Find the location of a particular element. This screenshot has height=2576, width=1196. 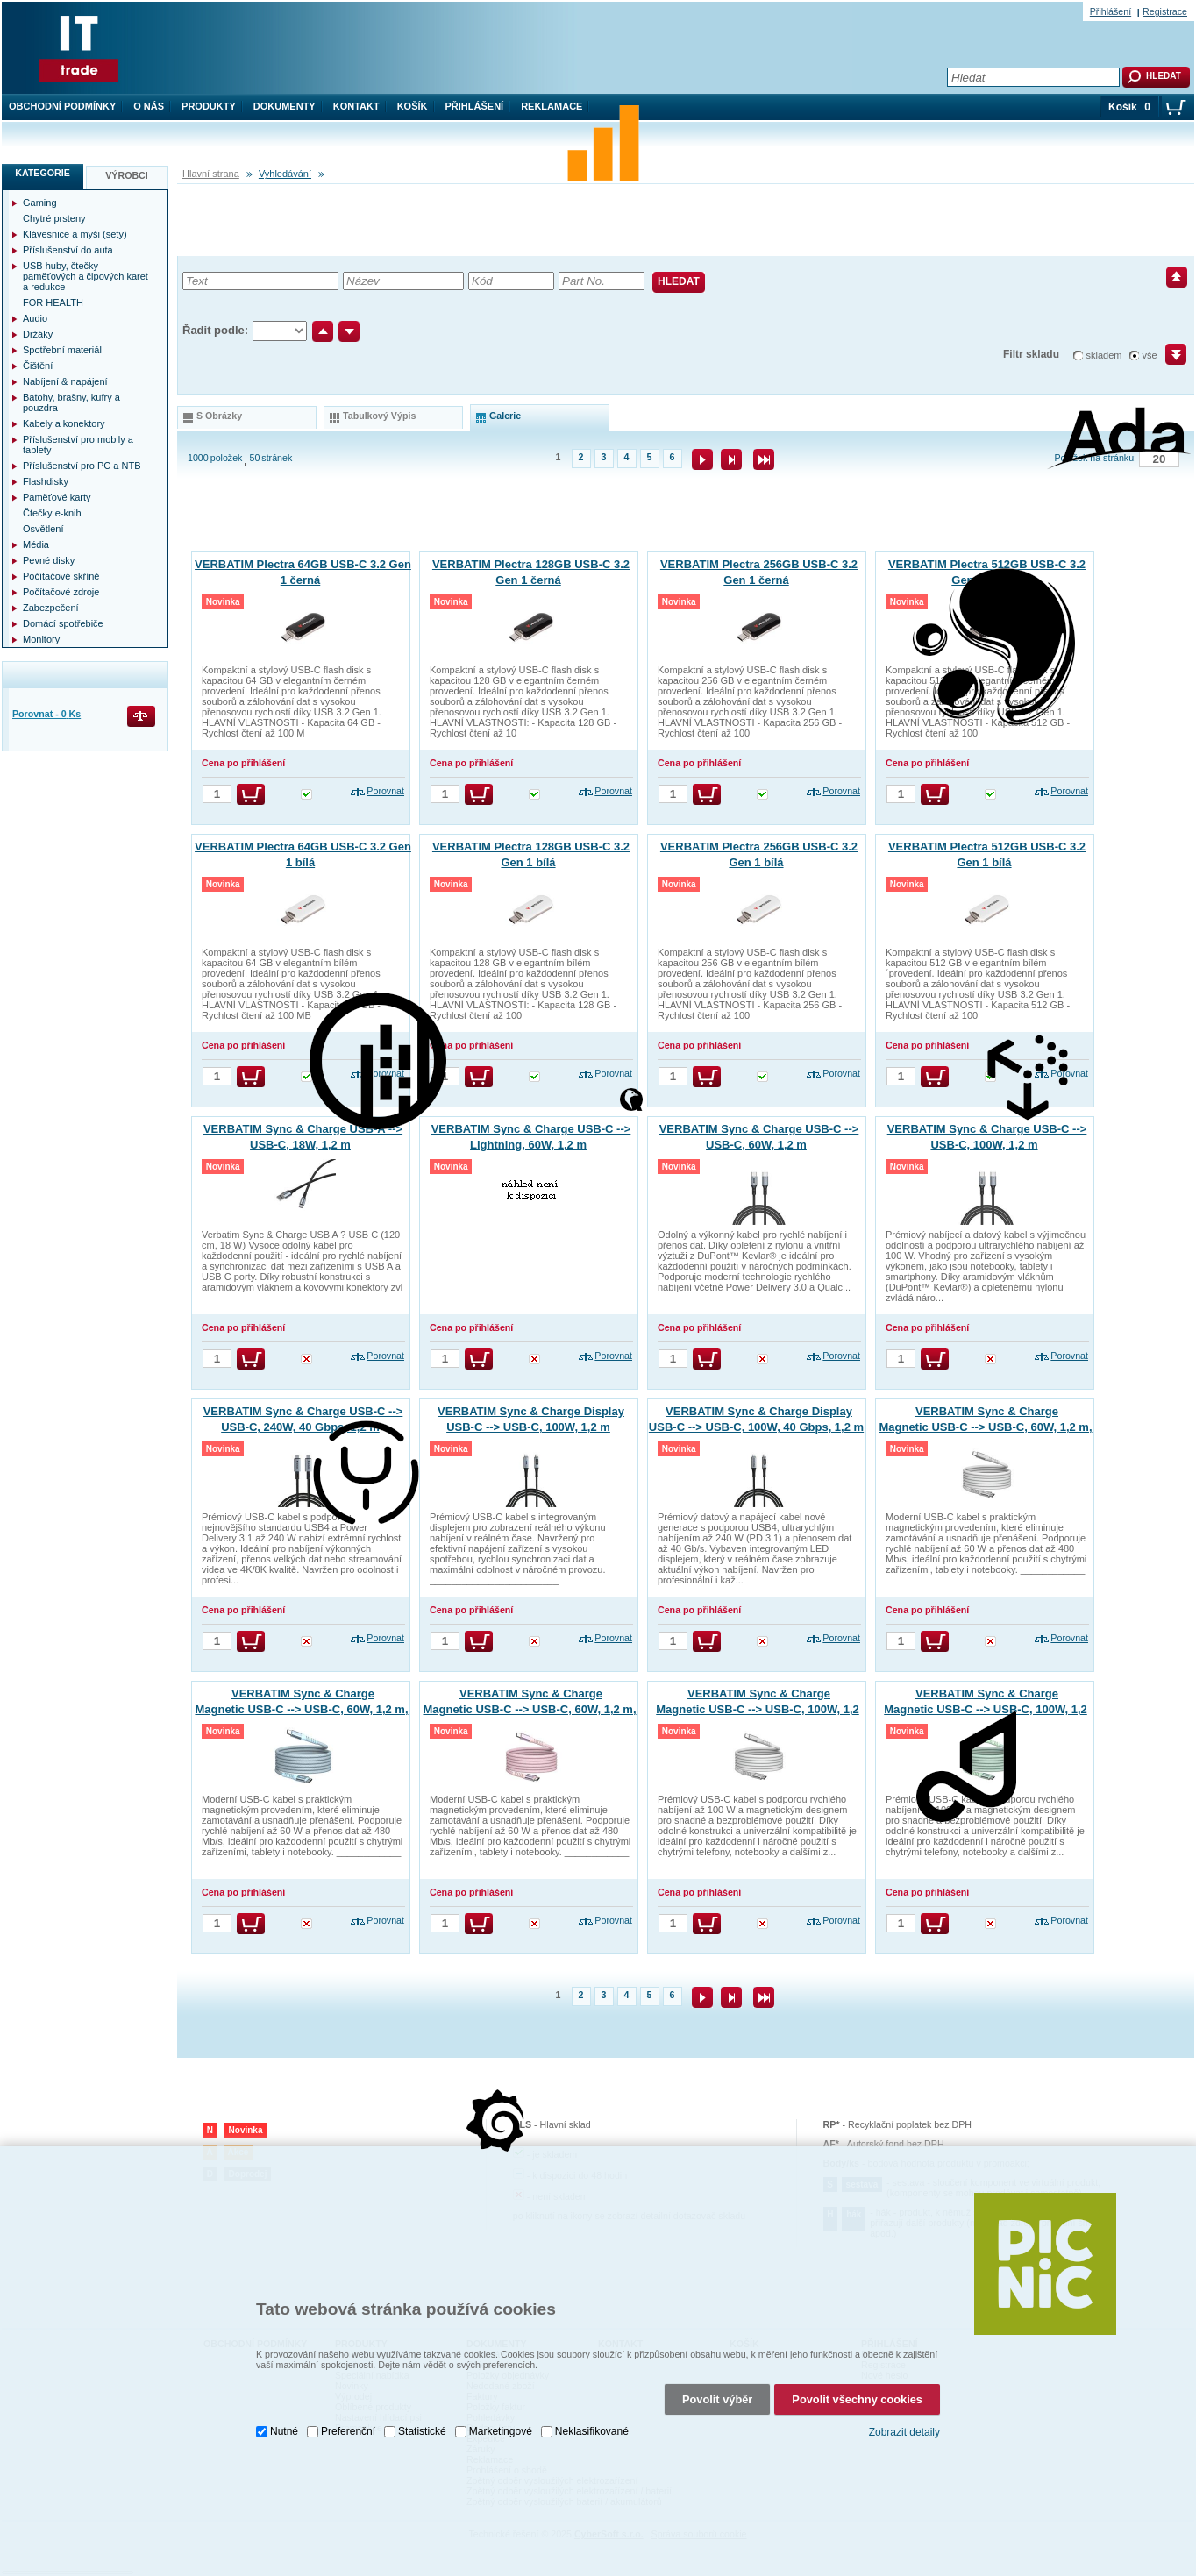

GeoPandas library logo is located at coordinates (378, 1061).